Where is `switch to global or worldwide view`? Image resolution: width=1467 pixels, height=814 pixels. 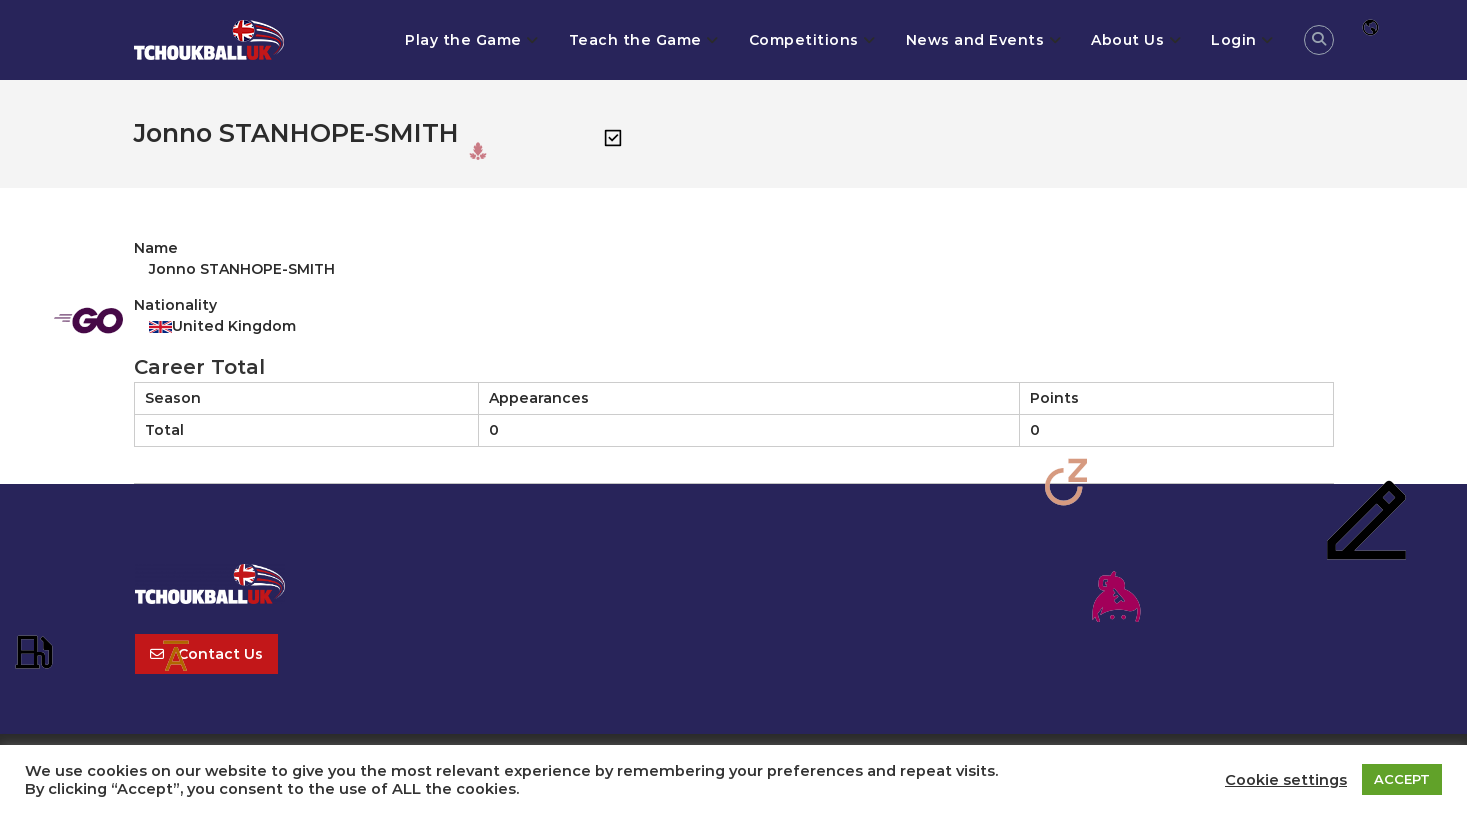
switch to global or worldwide view is located at coordinates (1370, 27).